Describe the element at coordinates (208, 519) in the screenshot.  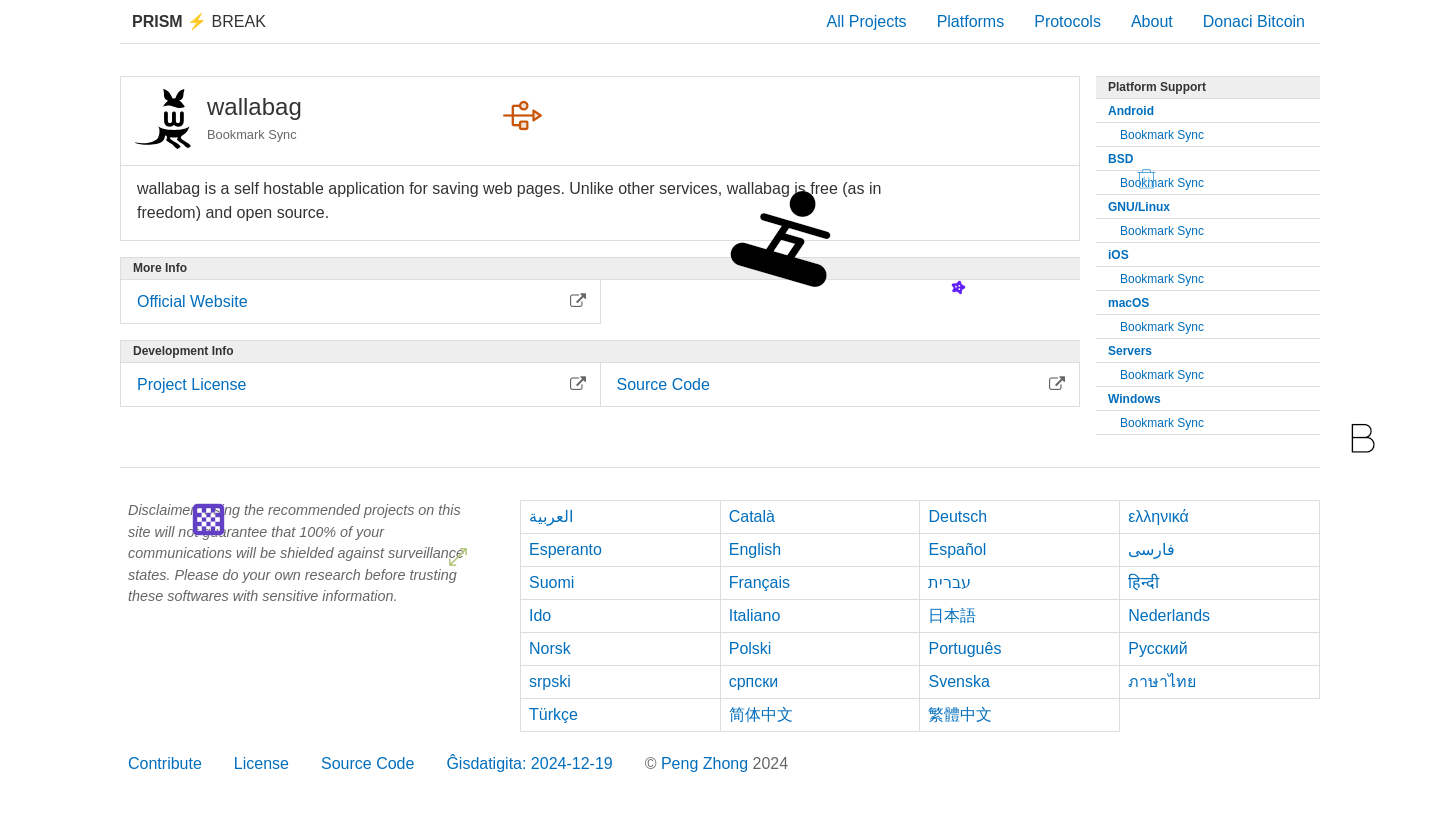
I see `play chess or board games` at that location.